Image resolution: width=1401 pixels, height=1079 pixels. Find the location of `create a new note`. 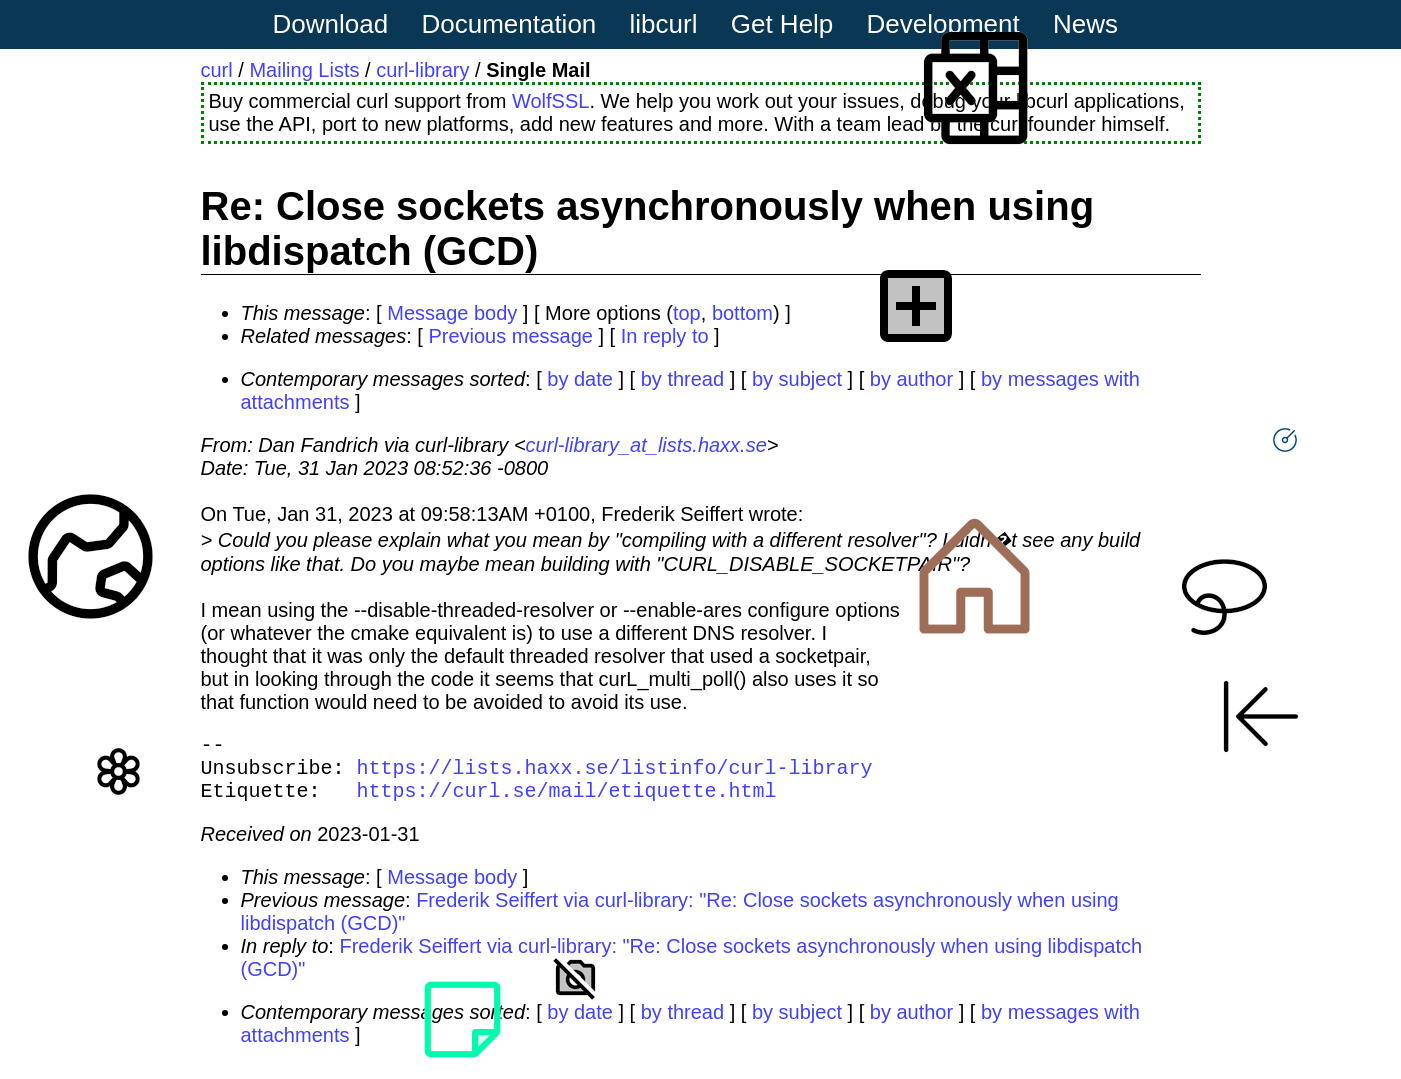

create a new note is located at coordinates (462, 1019).